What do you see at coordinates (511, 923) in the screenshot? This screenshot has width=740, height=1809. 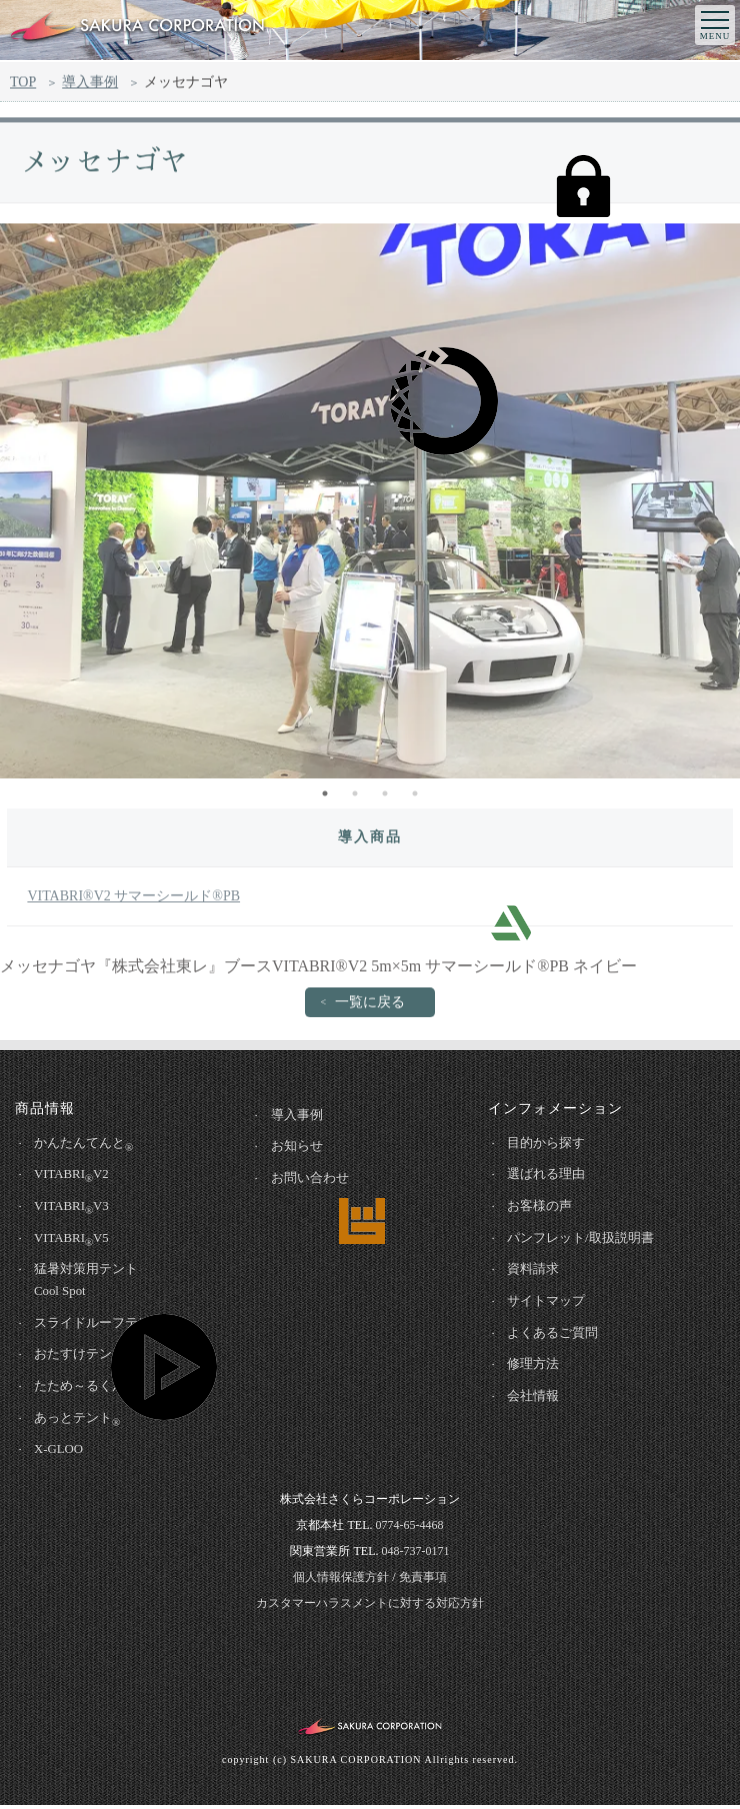 I see `visit ArtStation profile or portfolio` at bounding box center [511, 923].